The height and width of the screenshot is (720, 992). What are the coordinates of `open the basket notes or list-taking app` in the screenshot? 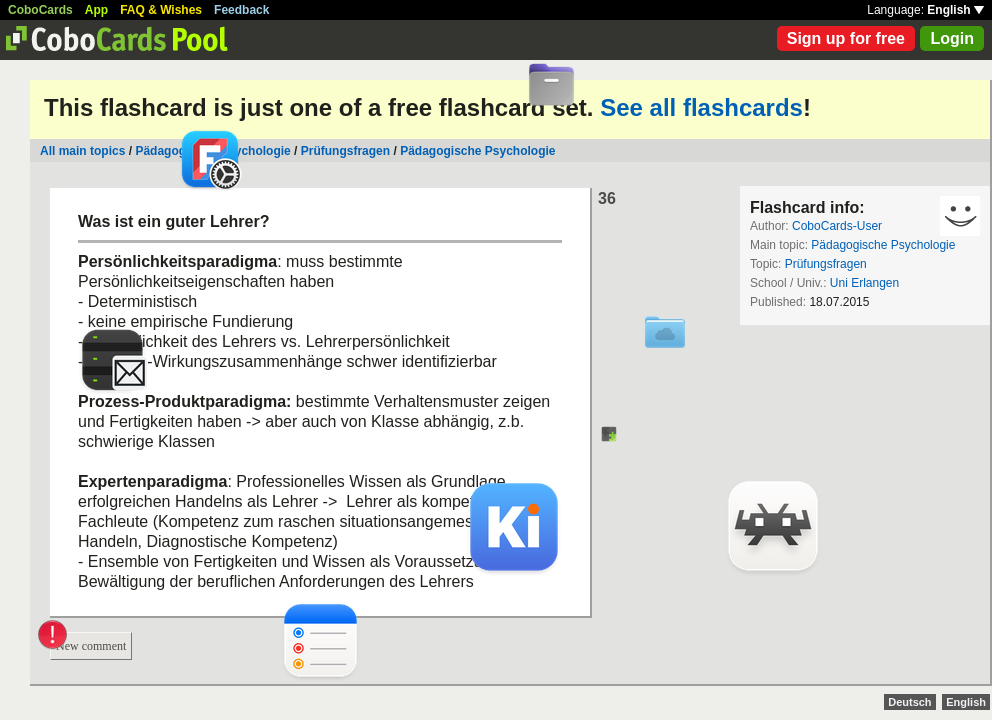 It's located at (320, 640).